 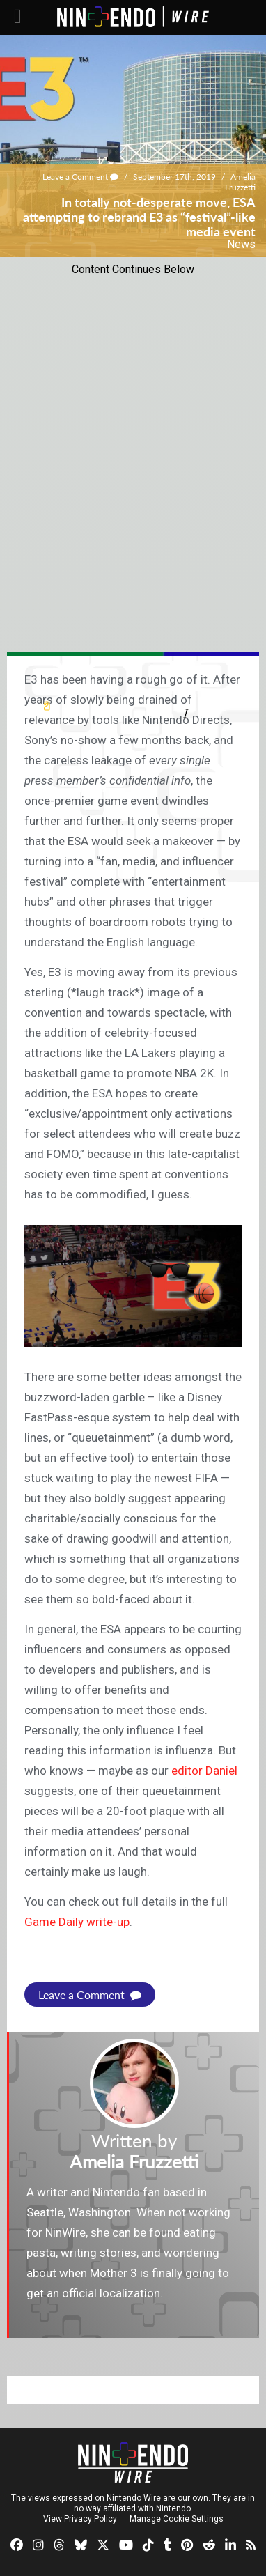 What do you see at coordinates (47, 706) in the screenshot?
I see `access hotel or accommodation services` at bounding box center [47, 706].